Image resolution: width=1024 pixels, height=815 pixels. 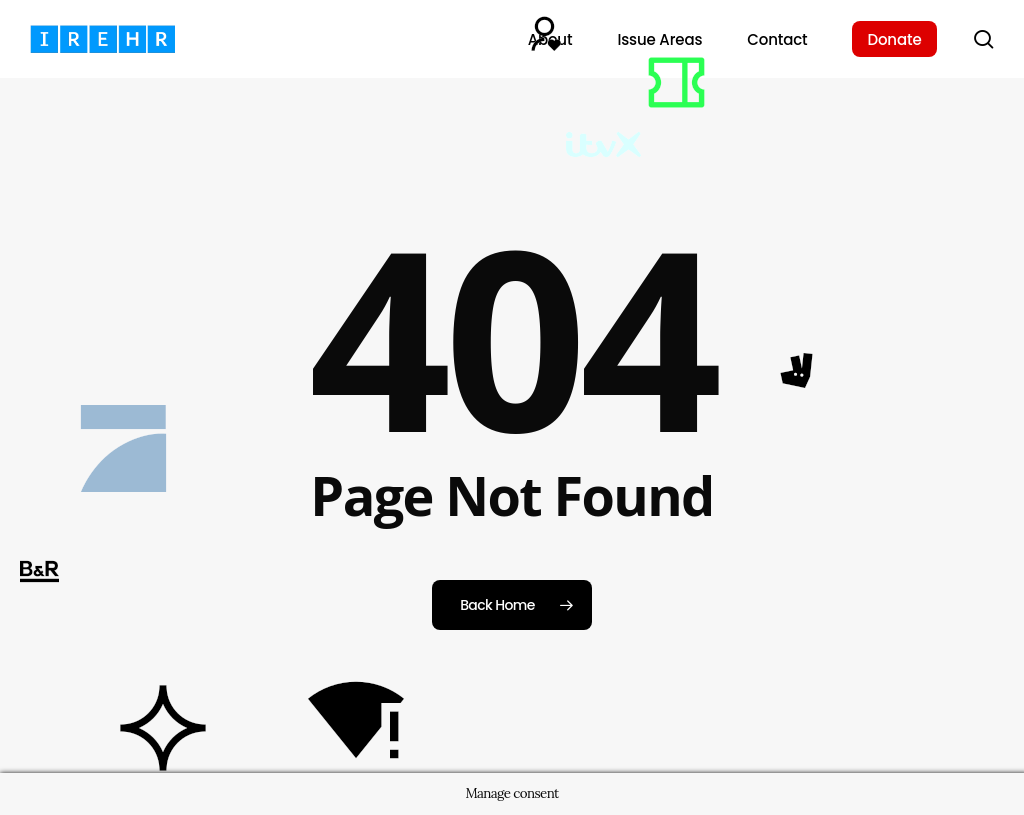 I want to click on open the Deliveroo food delivery app, so click(x=796, y=370).